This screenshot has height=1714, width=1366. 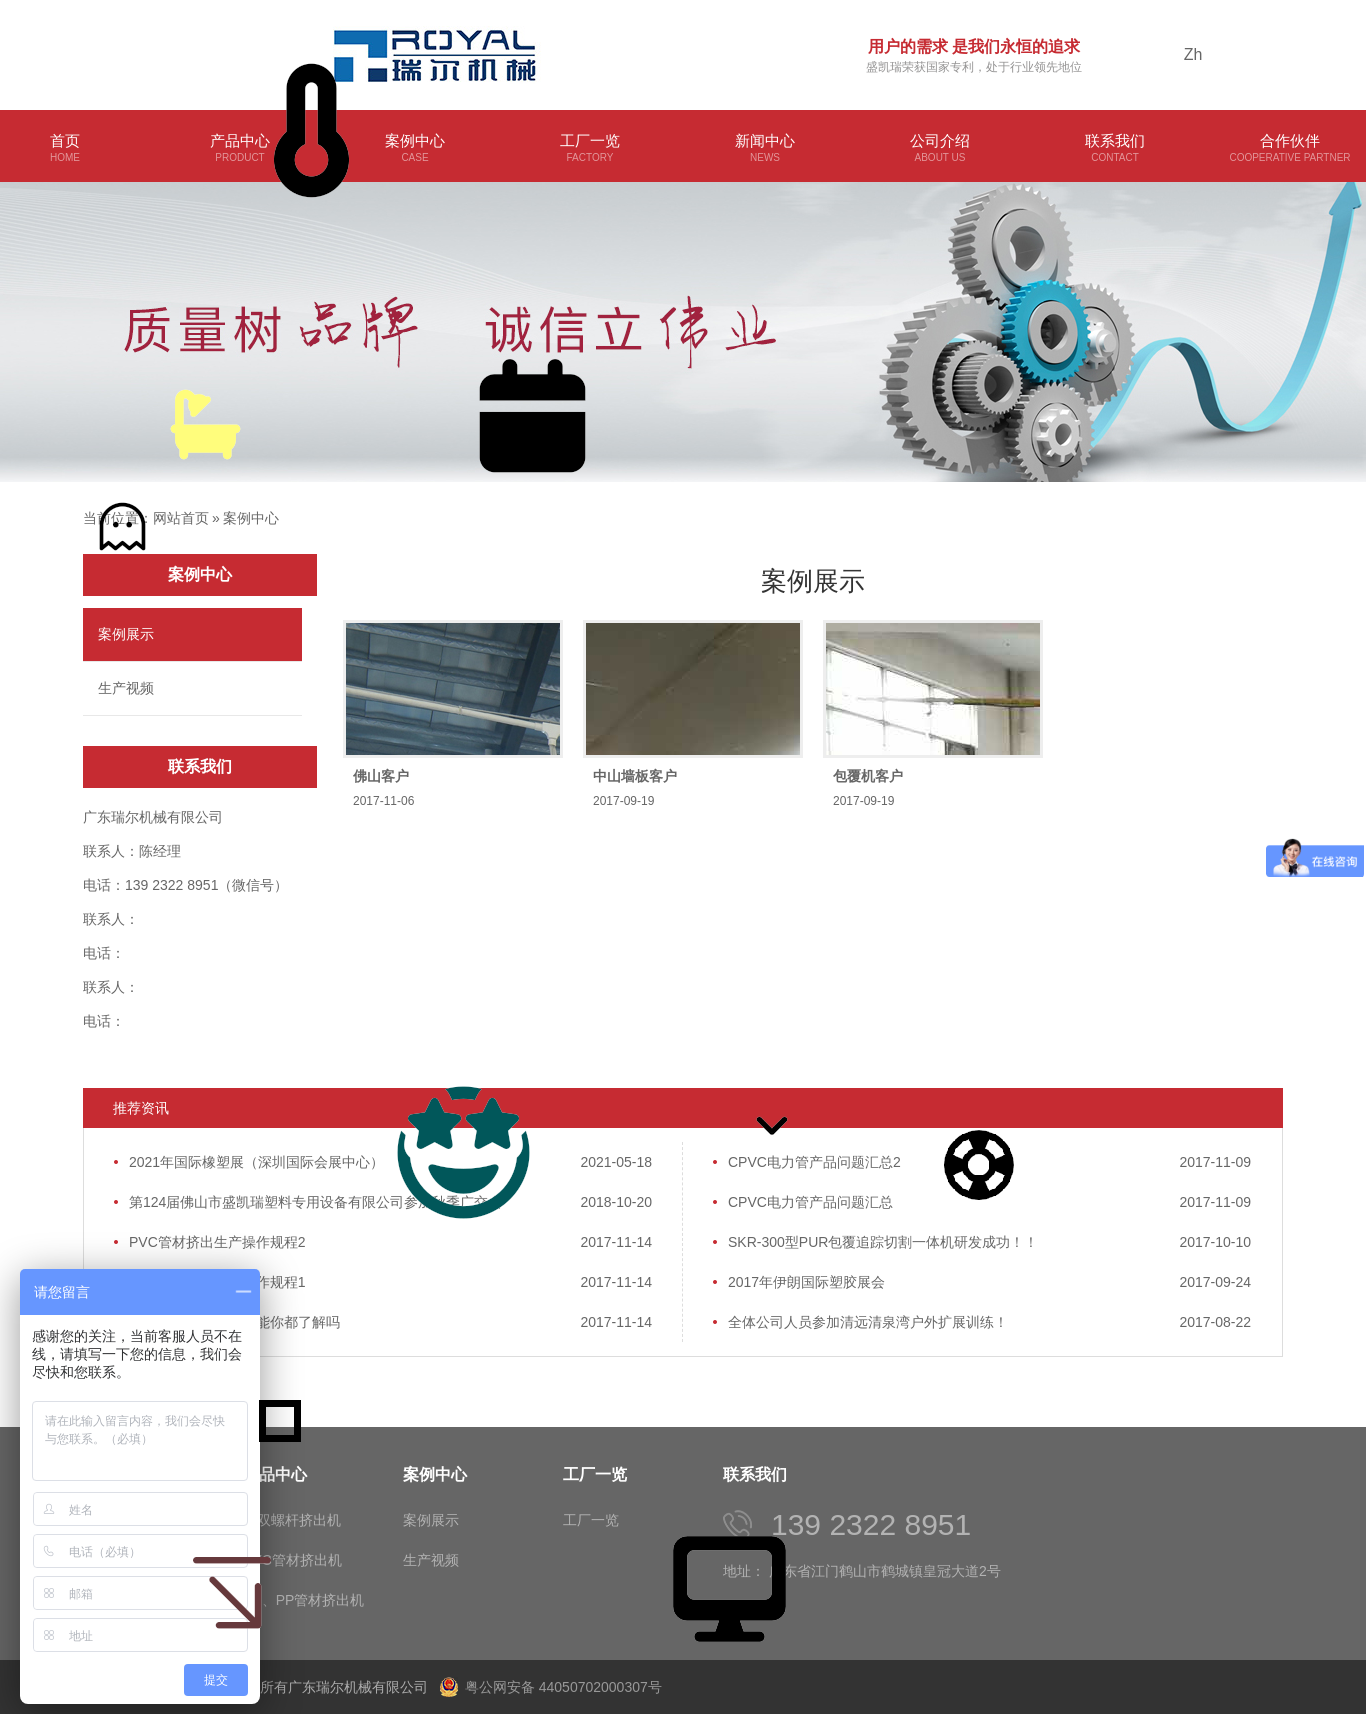 What do you see at coordinates (463, 1152) in the screenshot?
I see `rate something as excellent or five-star` at bounding box center [463, 1152].